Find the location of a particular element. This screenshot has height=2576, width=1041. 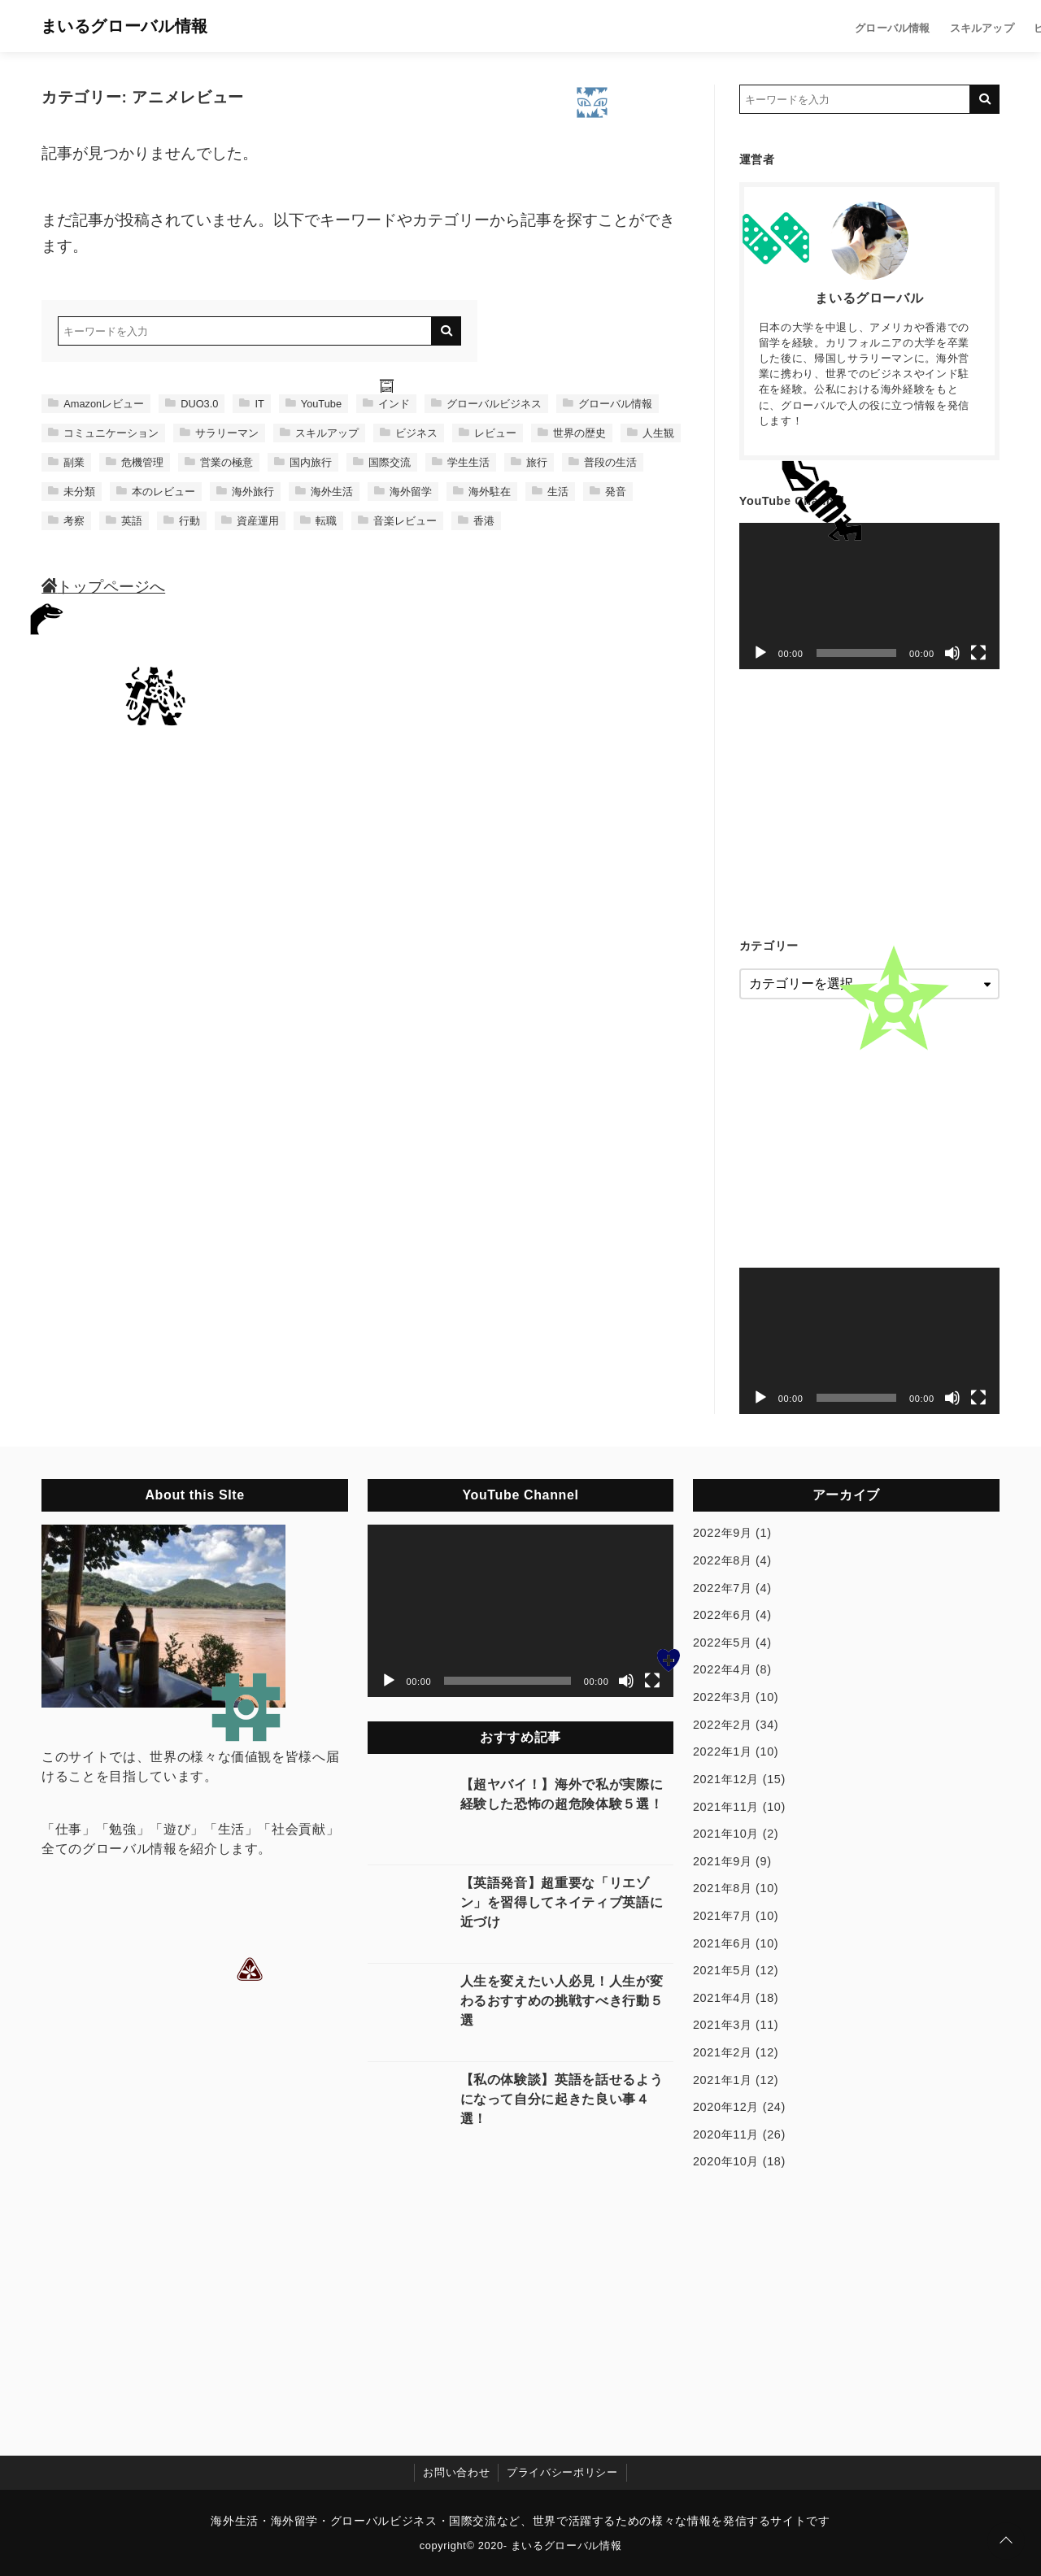

settings or configuration menu is located at coordinates (246, 1707).